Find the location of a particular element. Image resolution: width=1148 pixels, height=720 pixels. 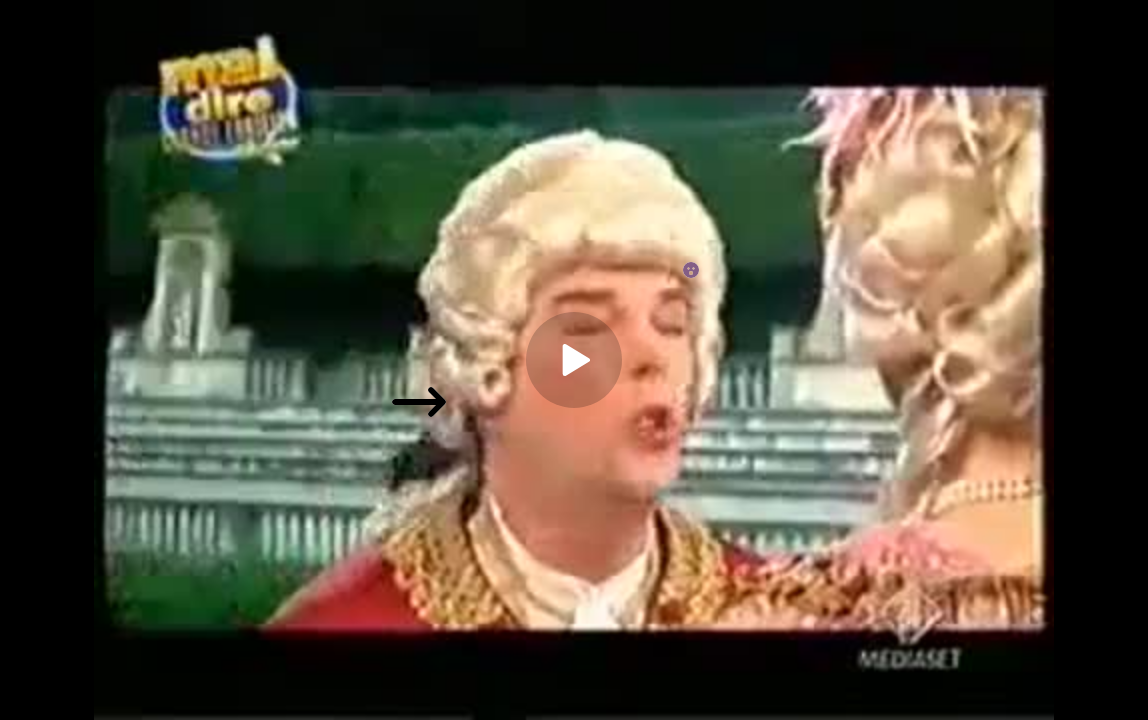

continue to the next step is located at coordinates (419, 402).